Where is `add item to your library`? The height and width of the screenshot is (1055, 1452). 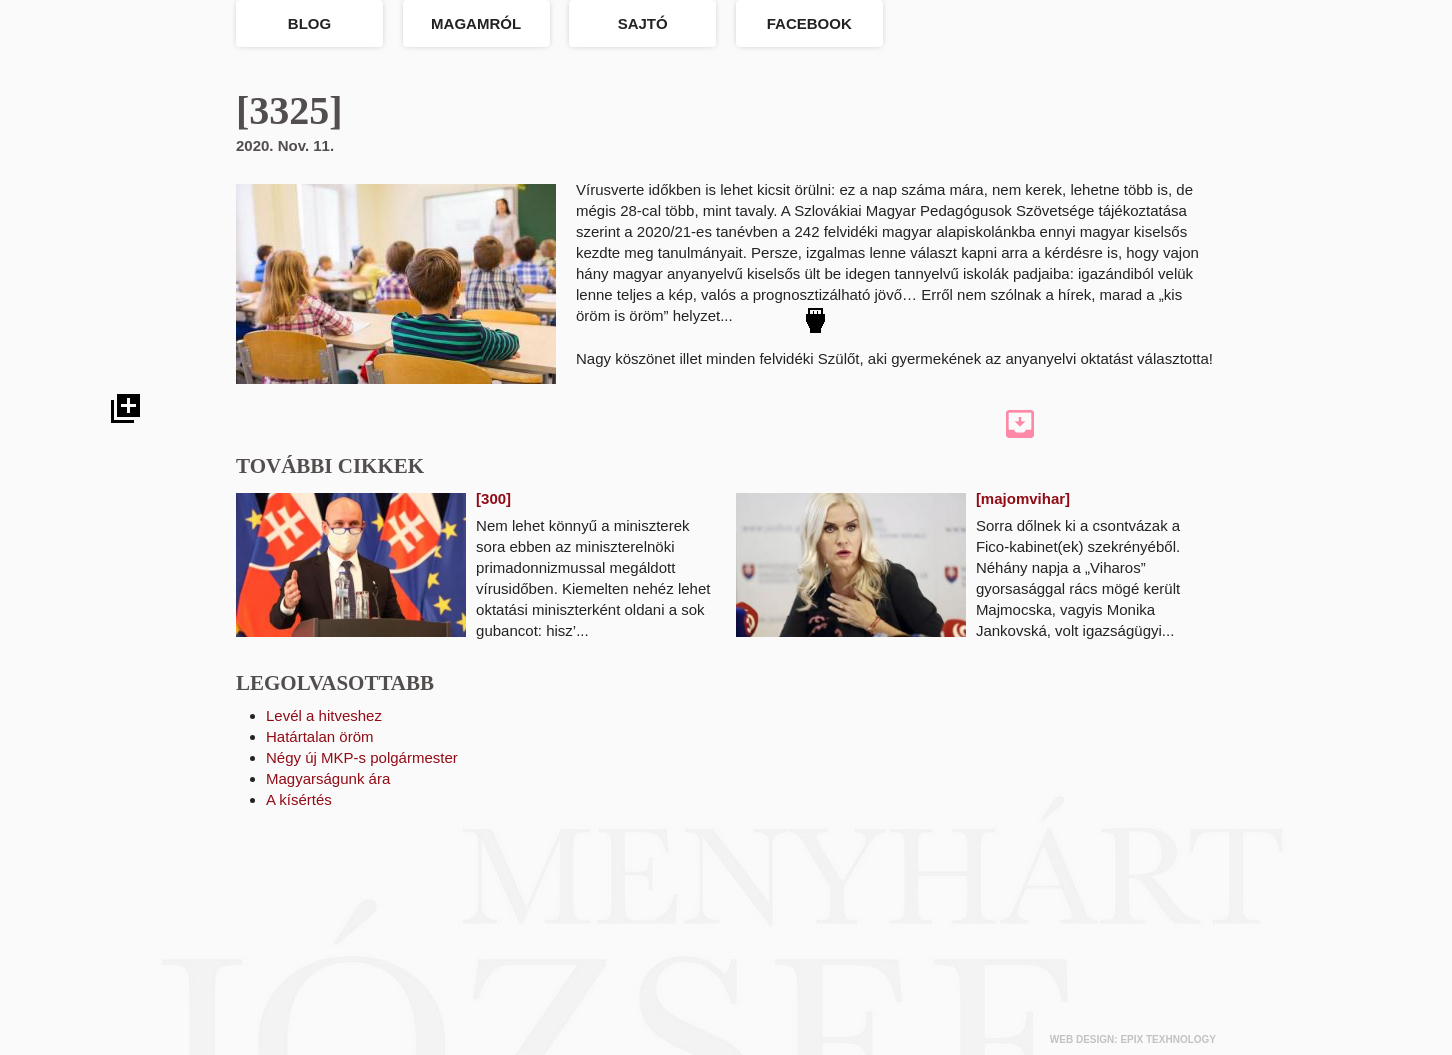
add item to your library is located at coordinates (125, 408).